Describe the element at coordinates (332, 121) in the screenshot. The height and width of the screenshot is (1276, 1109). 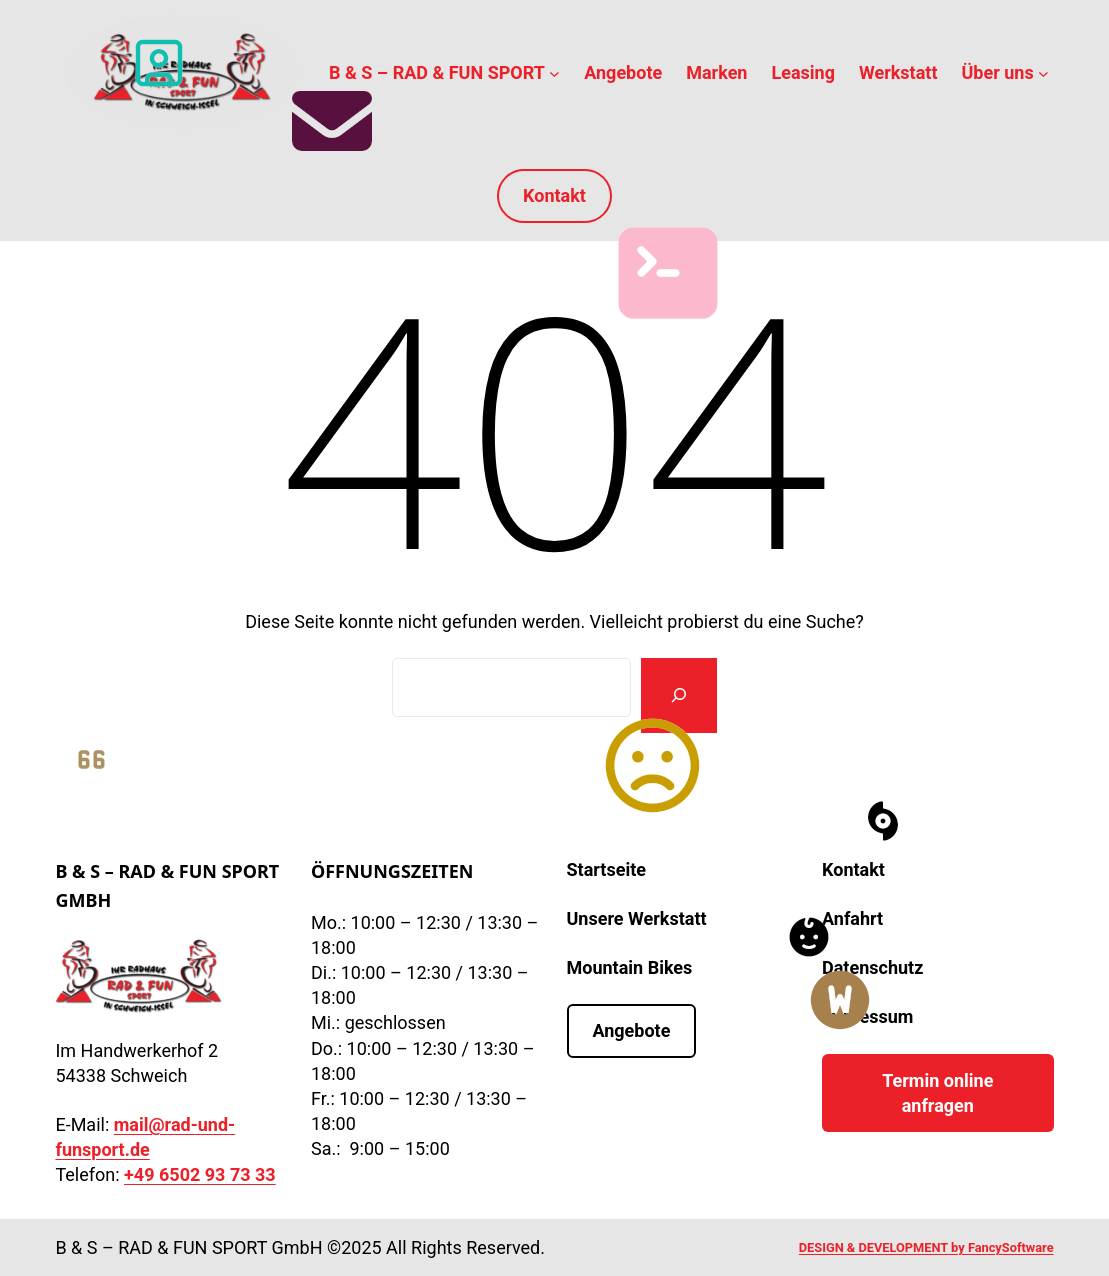
I see `open your inbox` at that location.